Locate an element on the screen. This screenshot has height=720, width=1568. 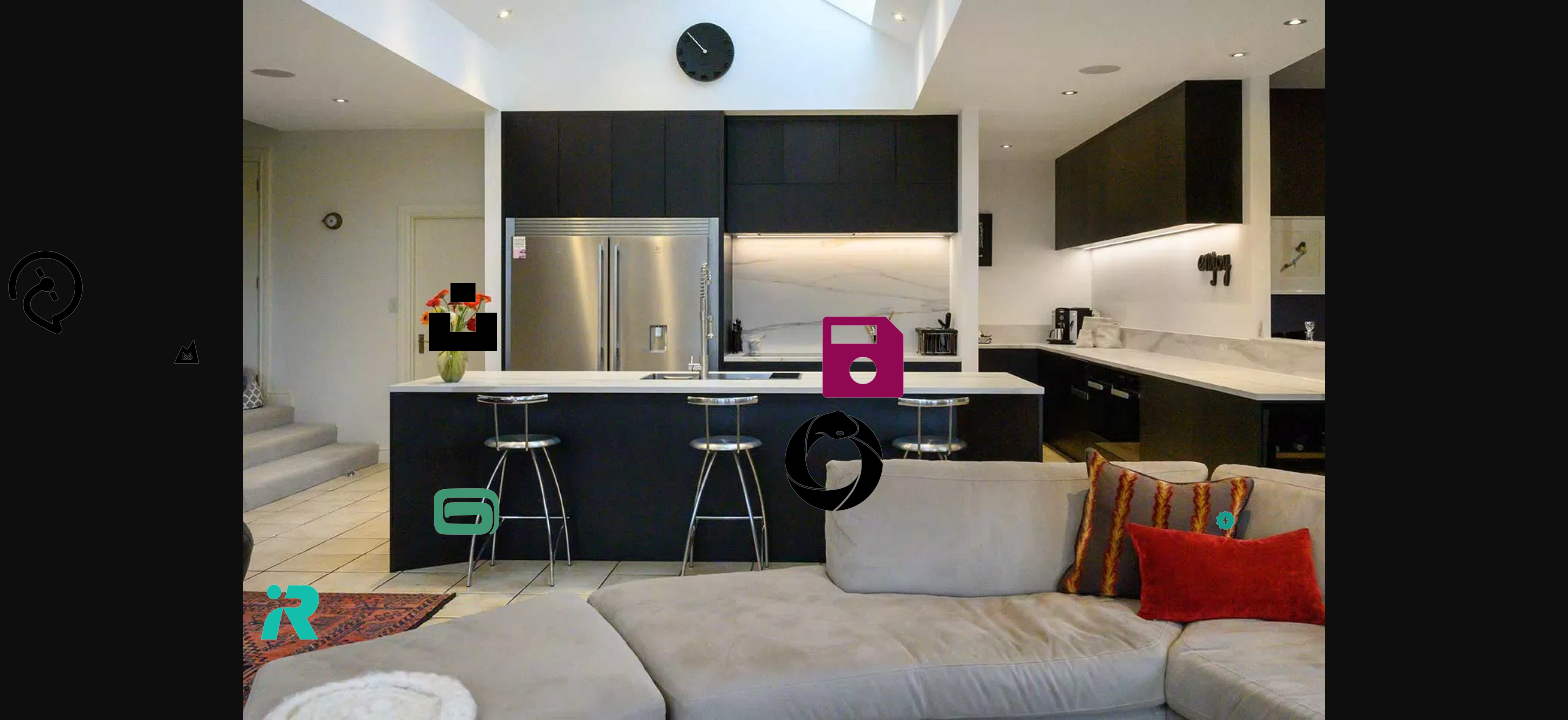
k6 load testing tool logo is located at coordinates (186, 351).